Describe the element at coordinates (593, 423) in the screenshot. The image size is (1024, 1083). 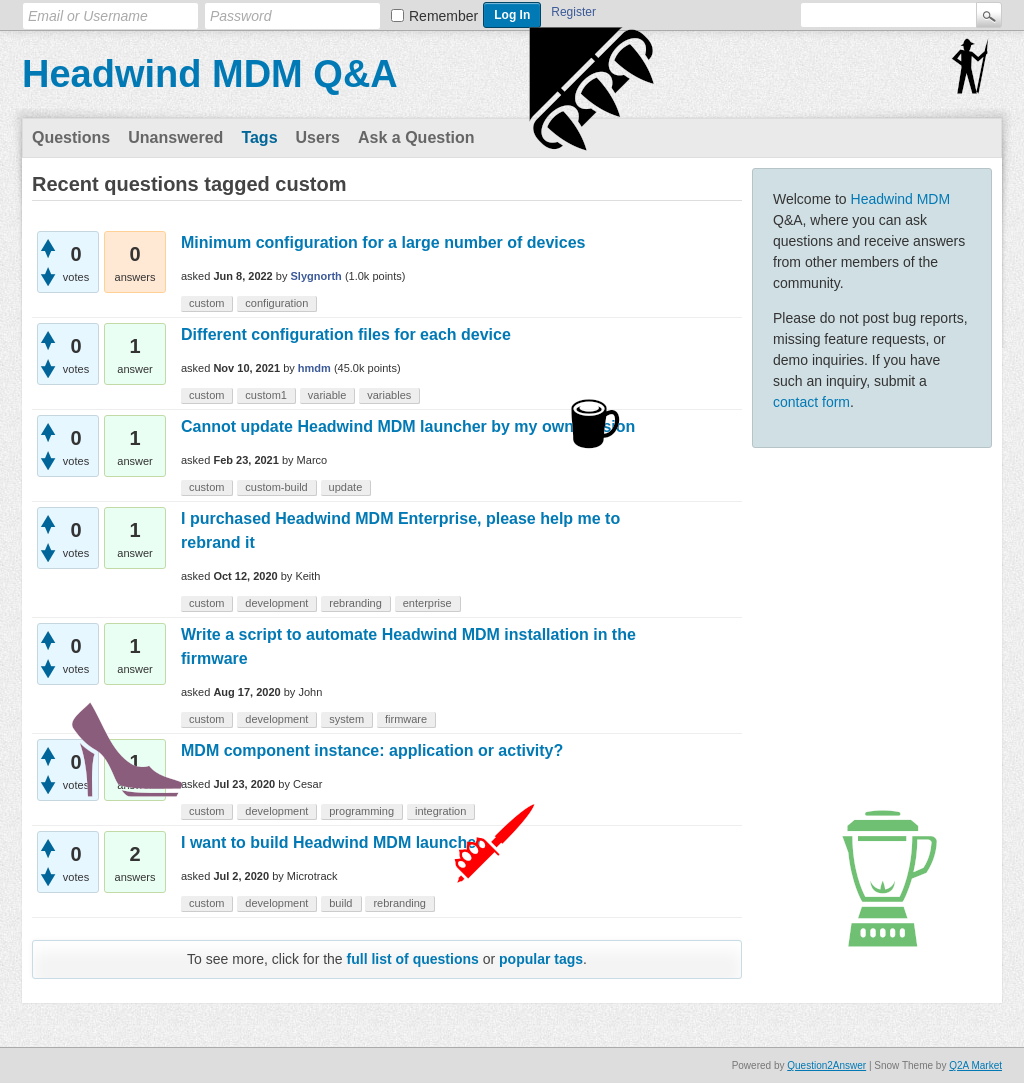
I see `access a café or coffee shop feature` at that location.